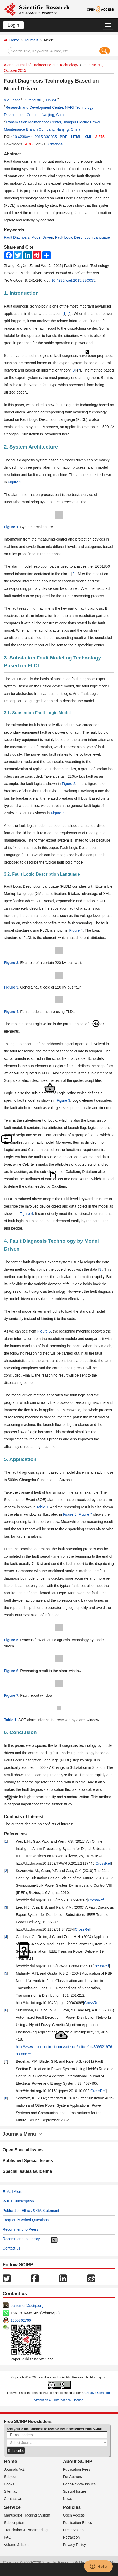 The height and width of the screenshot is (2576, 118). Describe the element at coordinates (61, 2035) in the screenshot. I see `upload file to cloud storage` at that location.